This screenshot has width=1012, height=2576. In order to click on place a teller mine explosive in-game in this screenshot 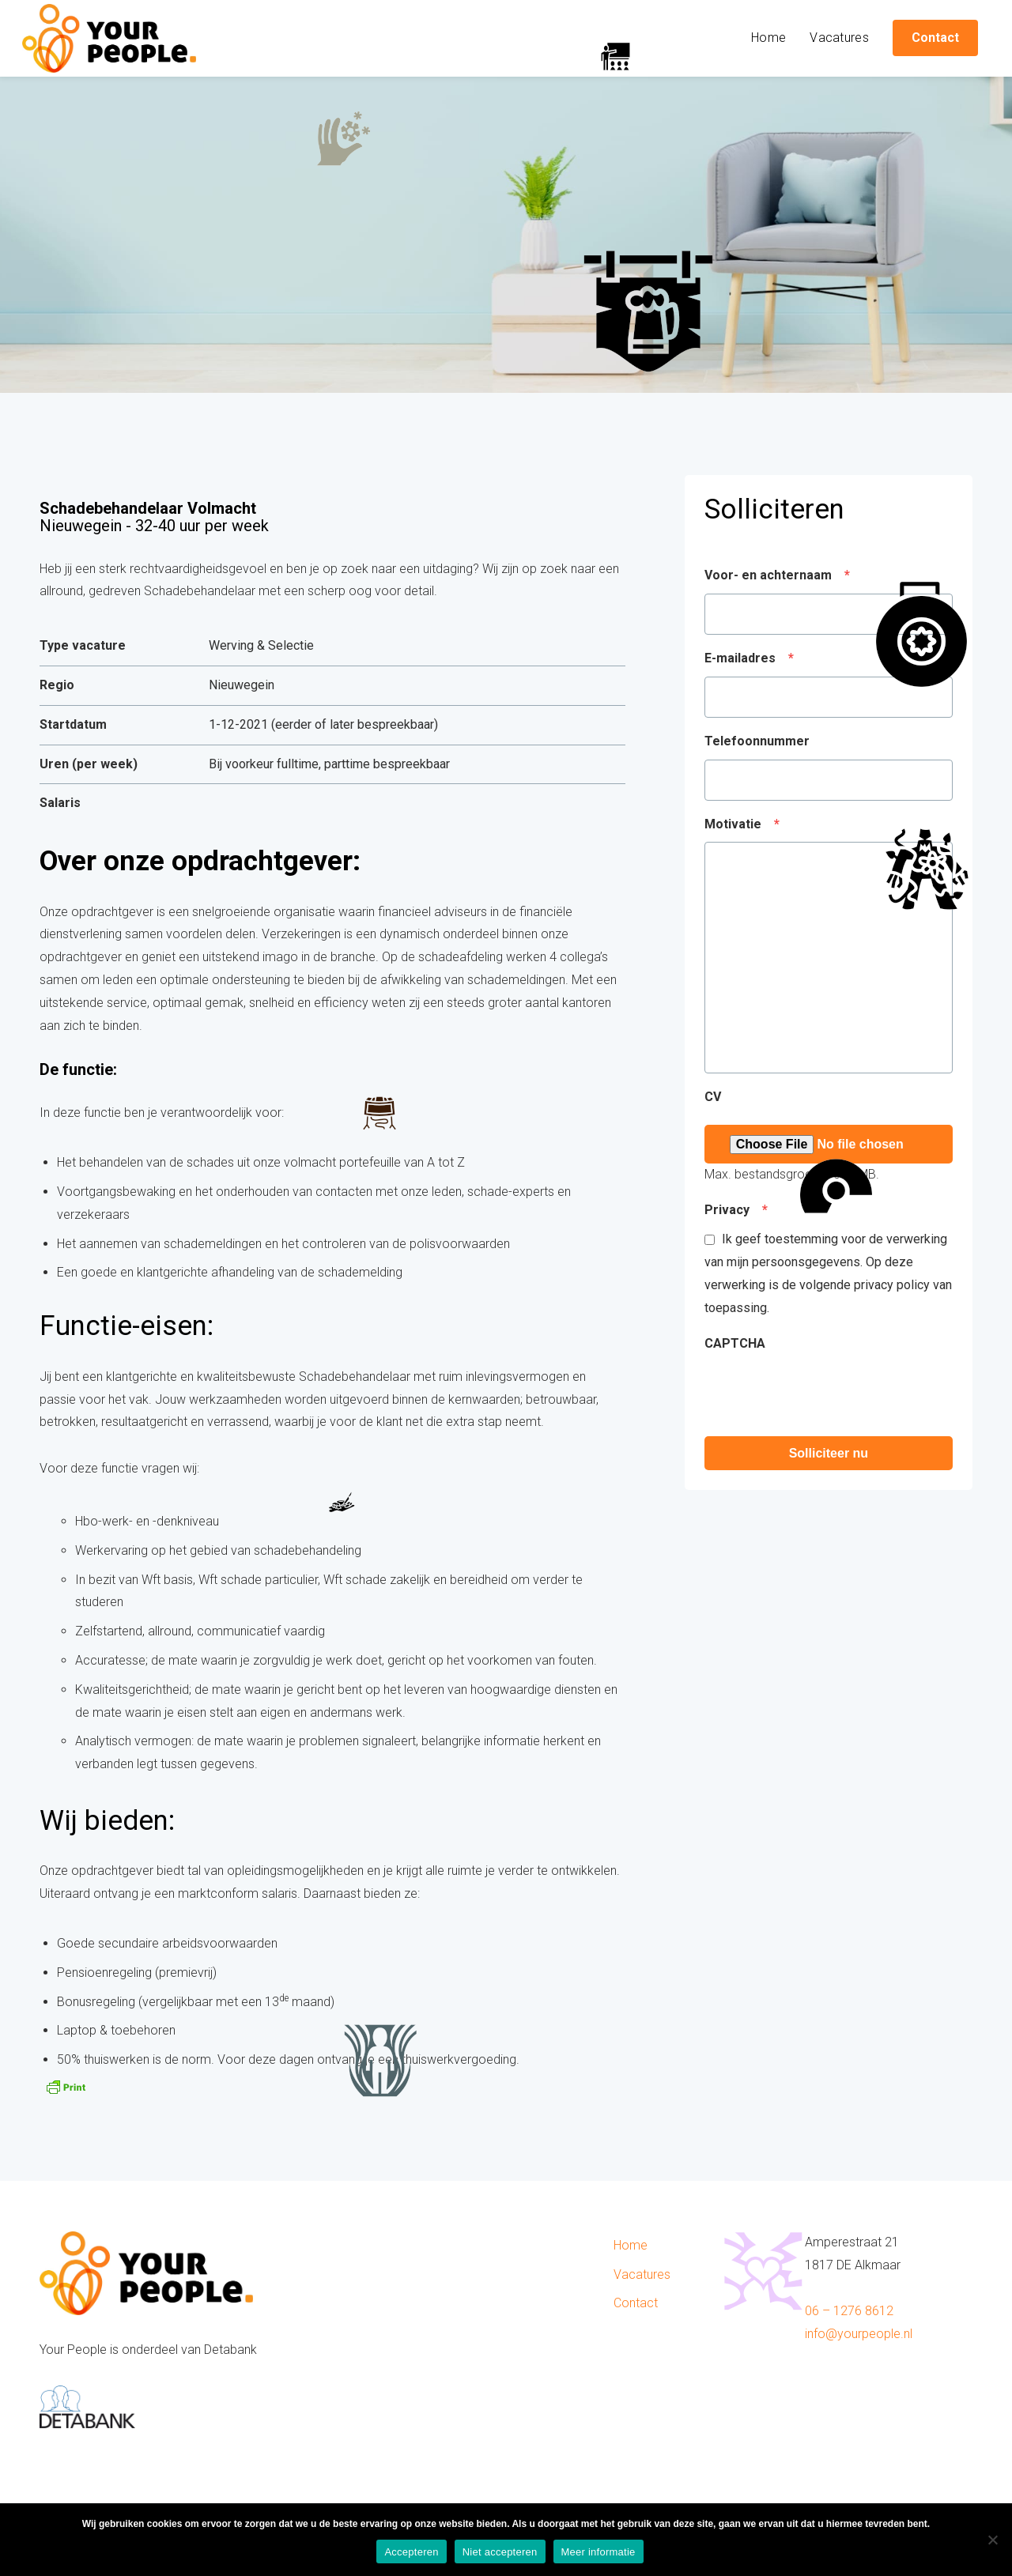, I will do `click(921, 634)`.